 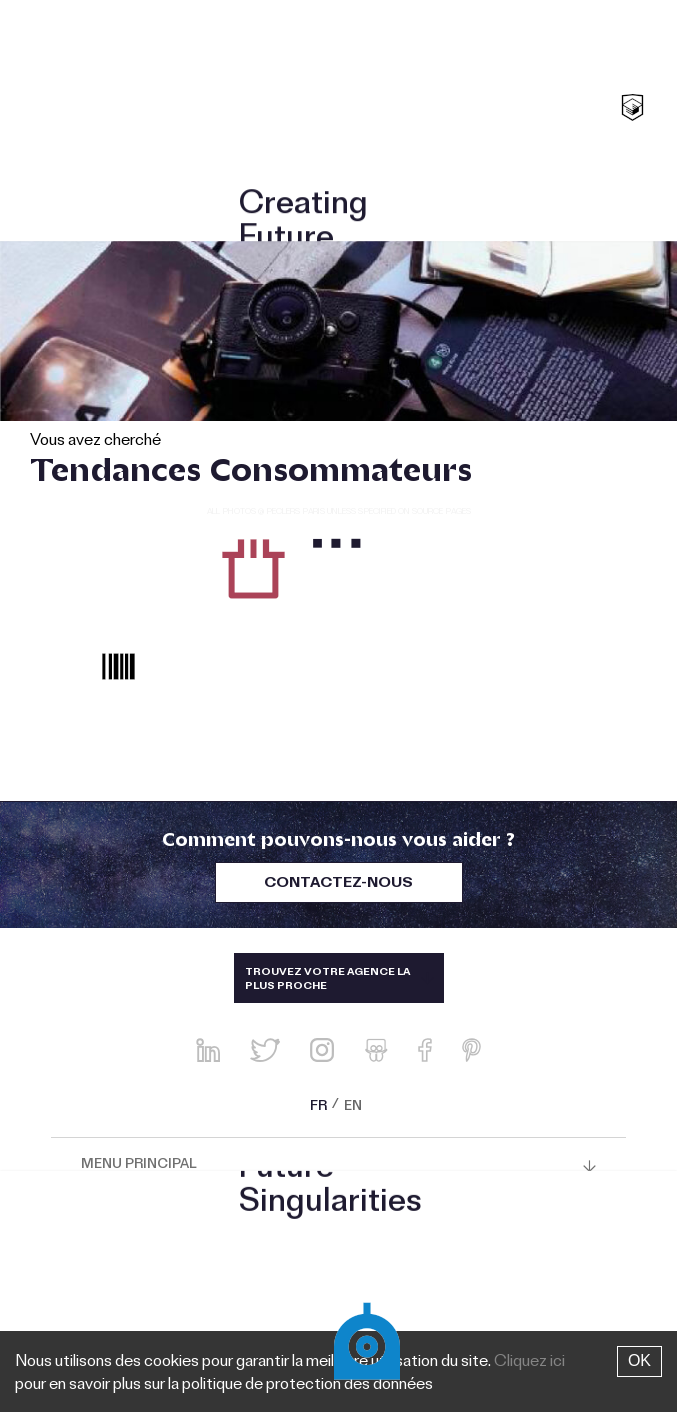 What do you see at coordinates (632, 107) in the screenshot?
I see `htmlacademy brand logo` at bounding box center [632, 107].